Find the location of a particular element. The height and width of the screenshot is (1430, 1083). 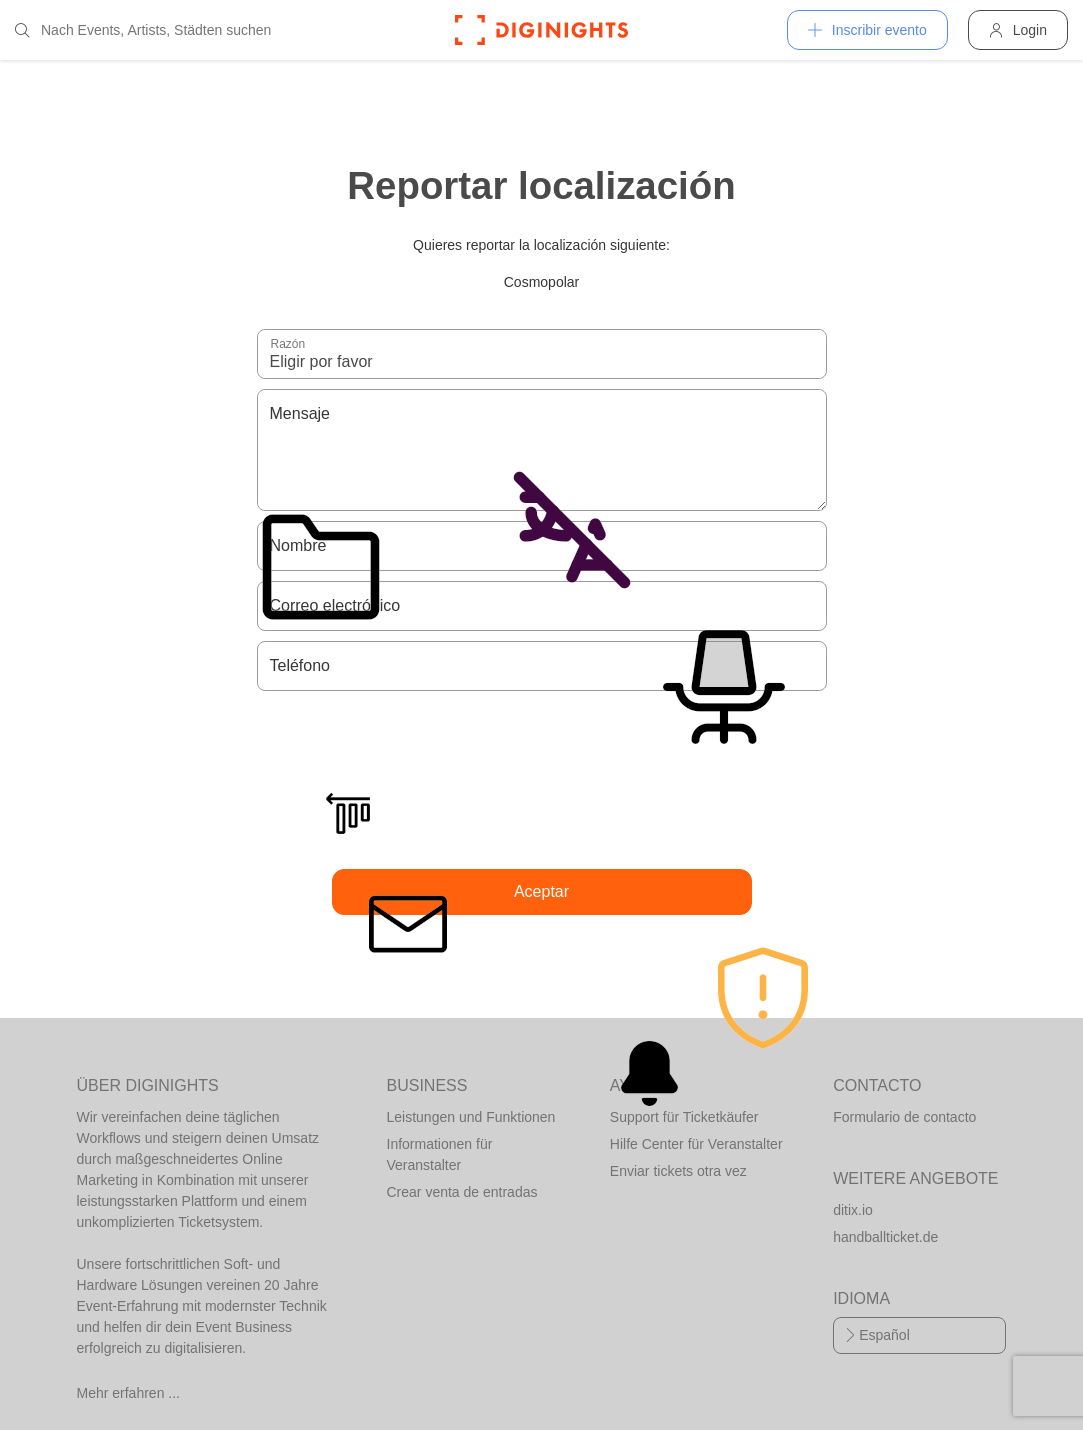

view security alert or warning is located at coordinates (763, 999).